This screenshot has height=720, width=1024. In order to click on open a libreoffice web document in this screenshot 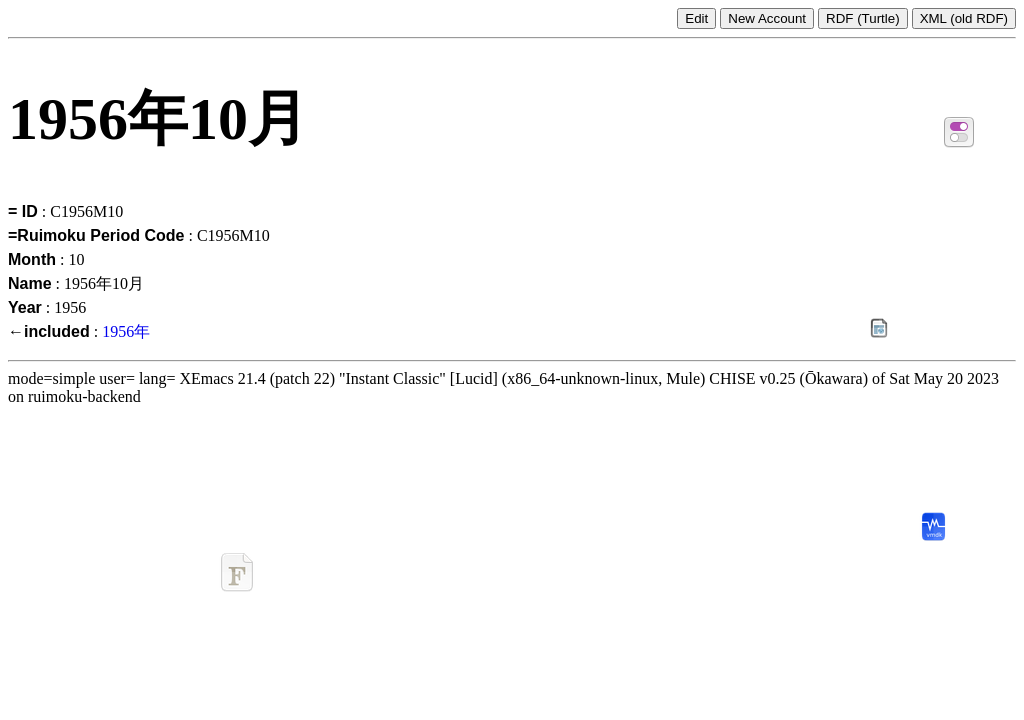, I will do `click(879, 328)`.